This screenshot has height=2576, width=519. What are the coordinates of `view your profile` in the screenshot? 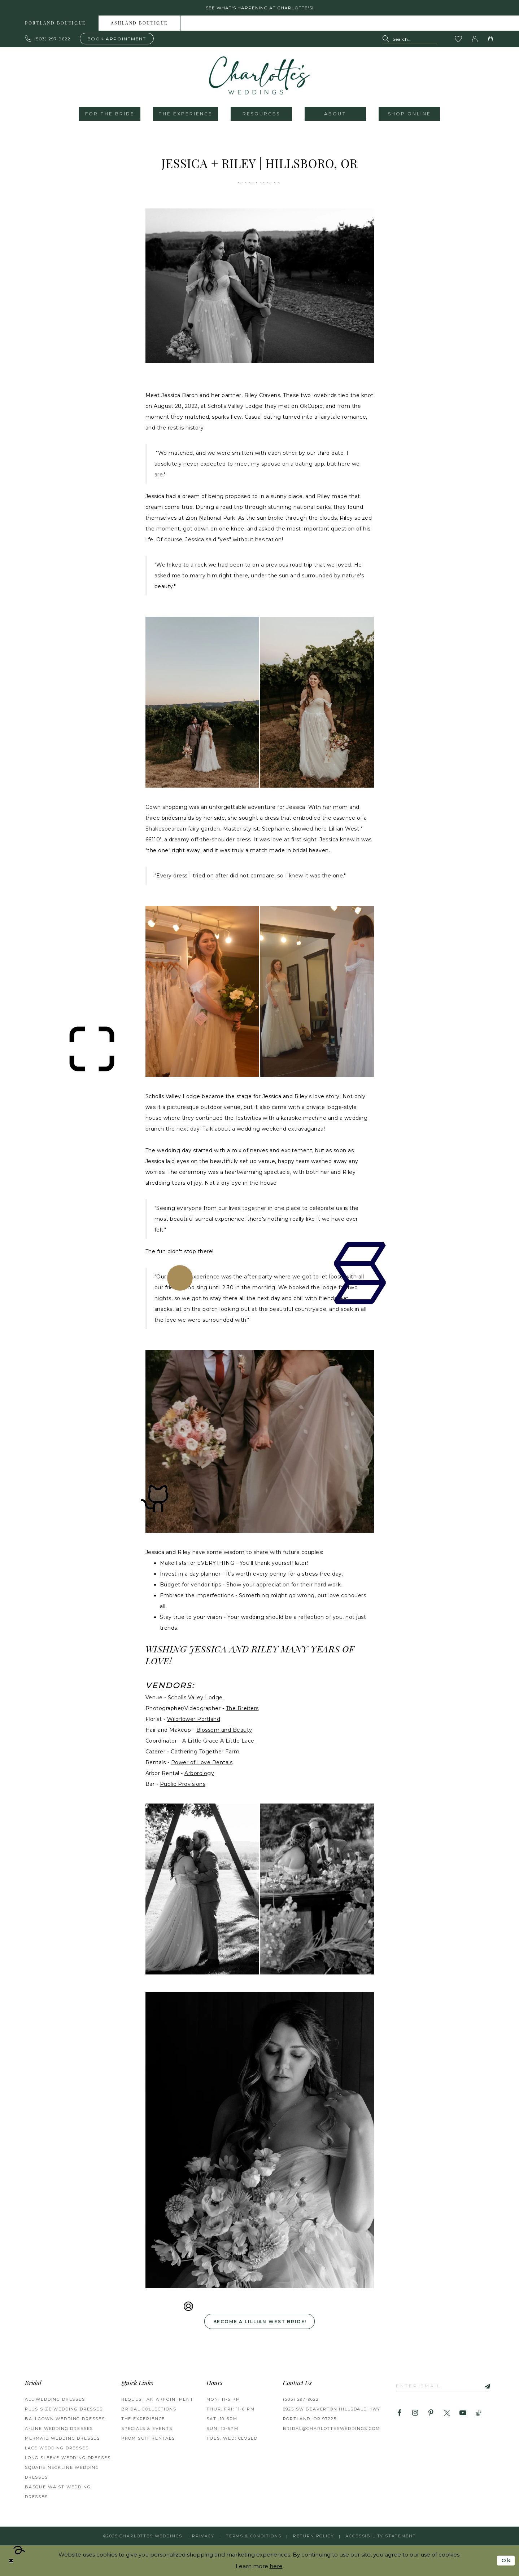 It's located at (188, 2306).